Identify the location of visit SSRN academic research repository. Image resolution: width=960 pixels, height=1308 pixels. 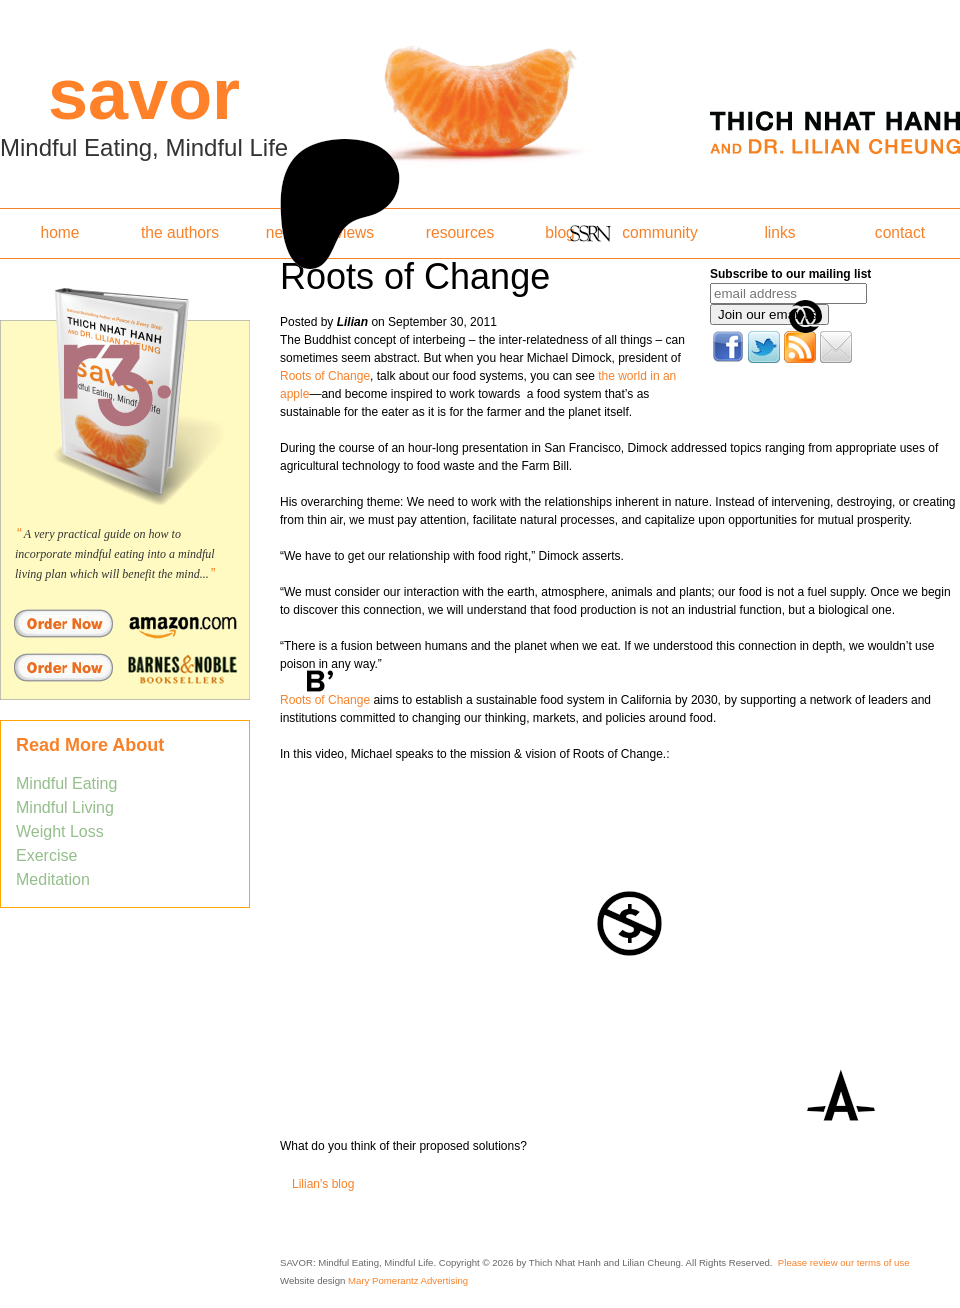
(590, 233).